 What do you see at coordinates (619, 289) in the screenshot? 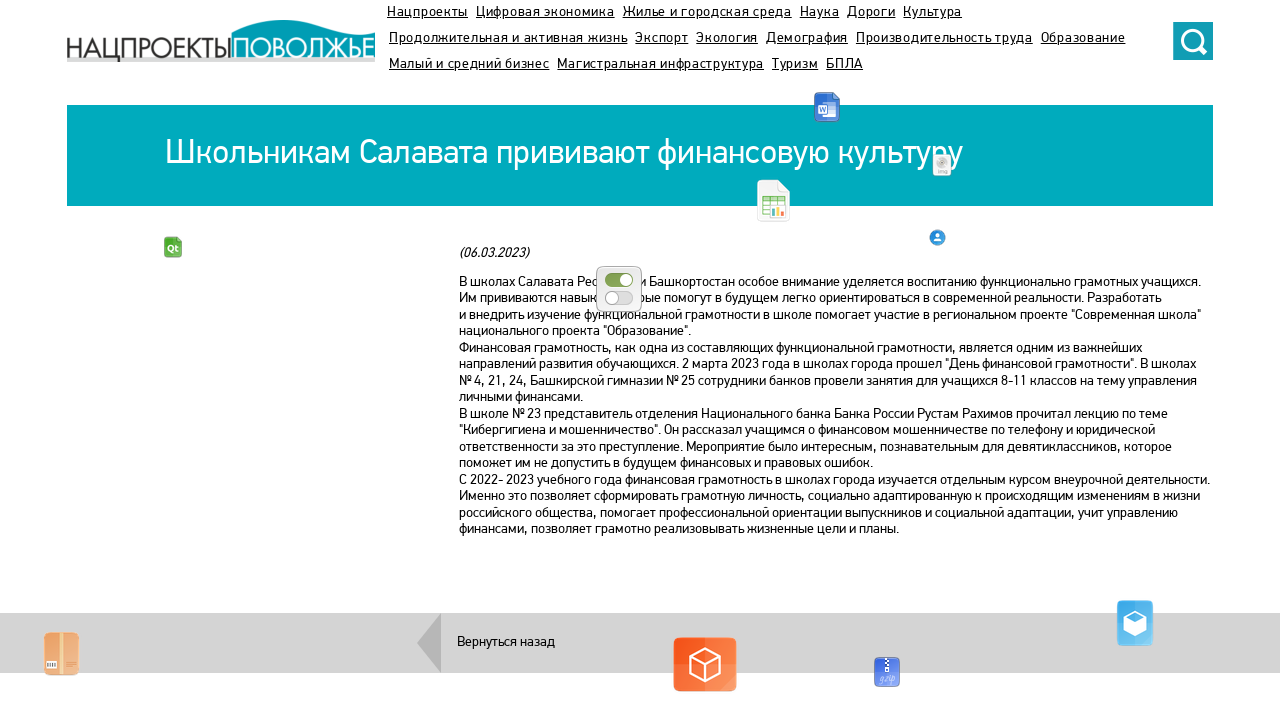
I see `open gnome tweaks to customize system settings` at bounding box center [619, 289].